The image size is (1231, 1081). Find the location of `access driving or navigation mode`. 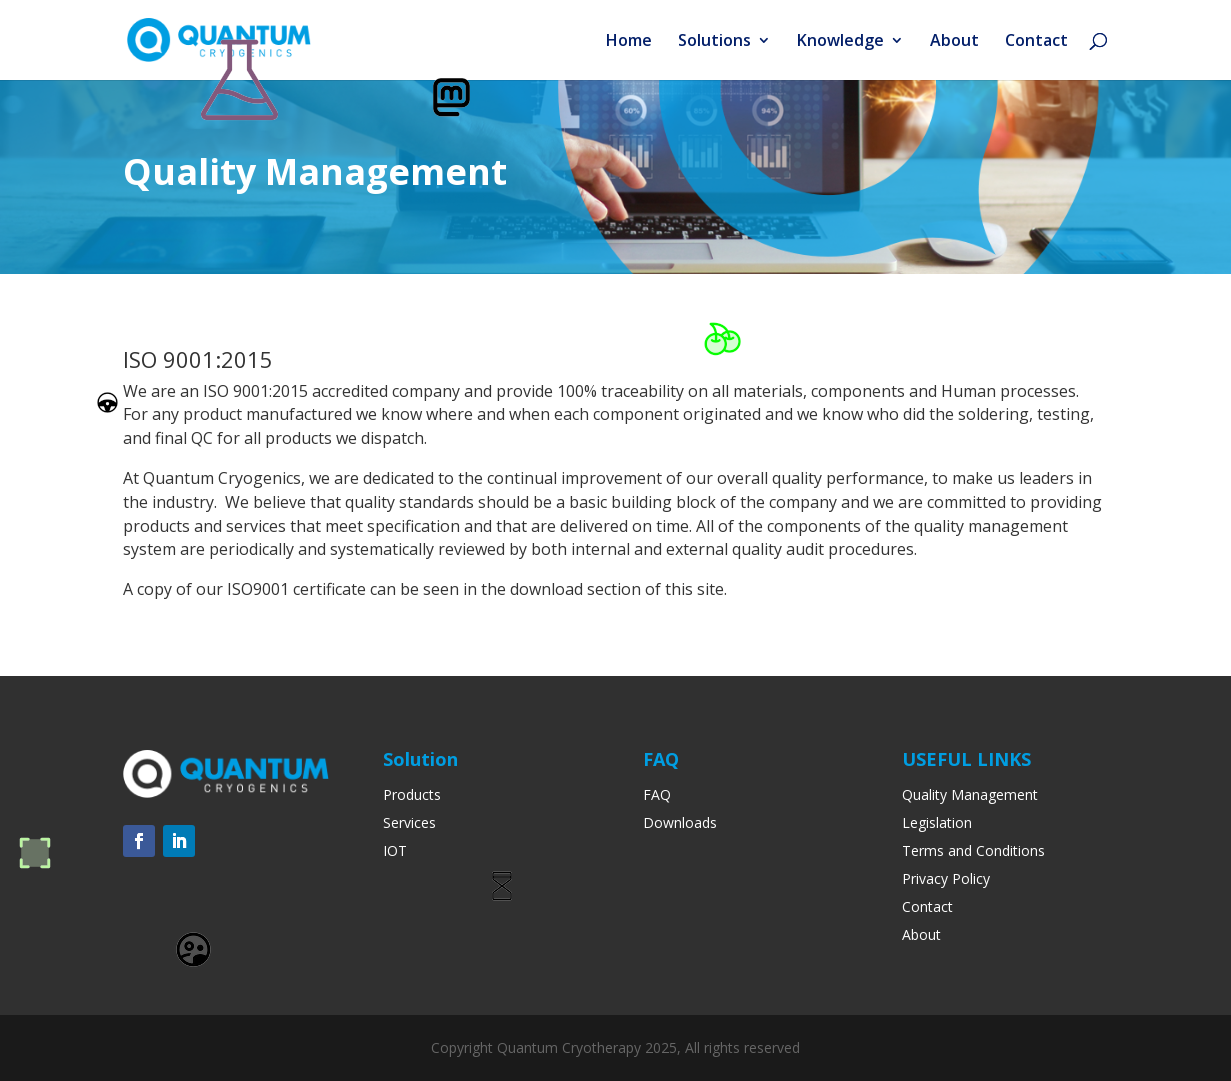

access driving or navigation mode is located at coordinates (107, 402).